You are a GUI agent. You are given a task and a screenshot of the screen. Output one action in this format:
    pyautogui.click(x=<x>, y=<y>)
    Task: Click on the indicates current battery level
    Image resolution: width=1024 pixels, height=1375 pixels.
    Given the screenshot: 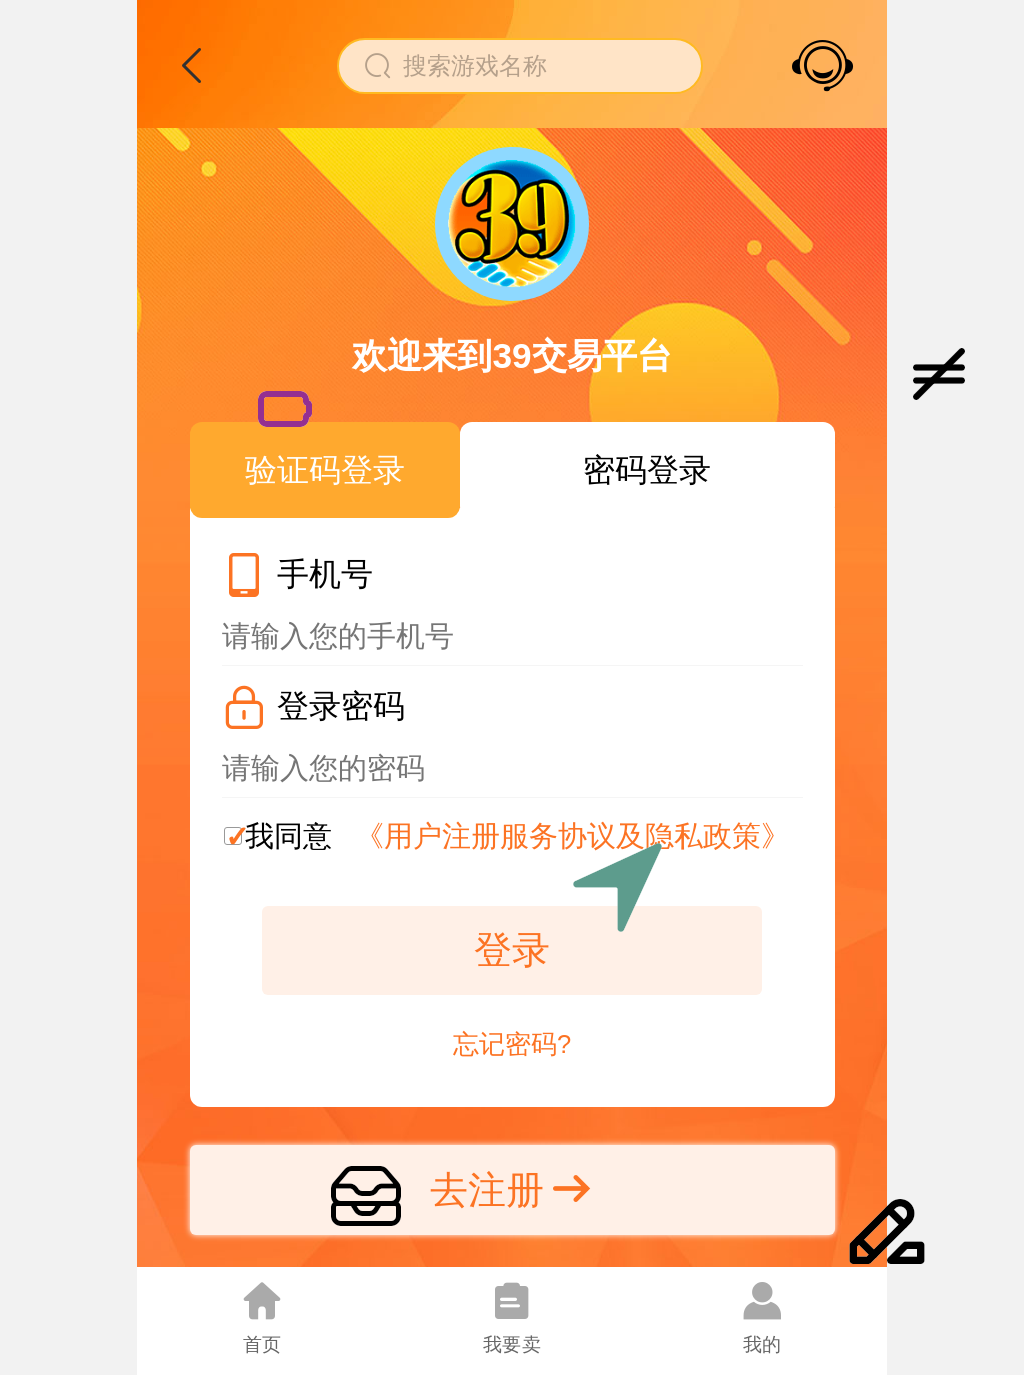 What is the action you would take?
    pyautogui.click(x=285, y=409)
    